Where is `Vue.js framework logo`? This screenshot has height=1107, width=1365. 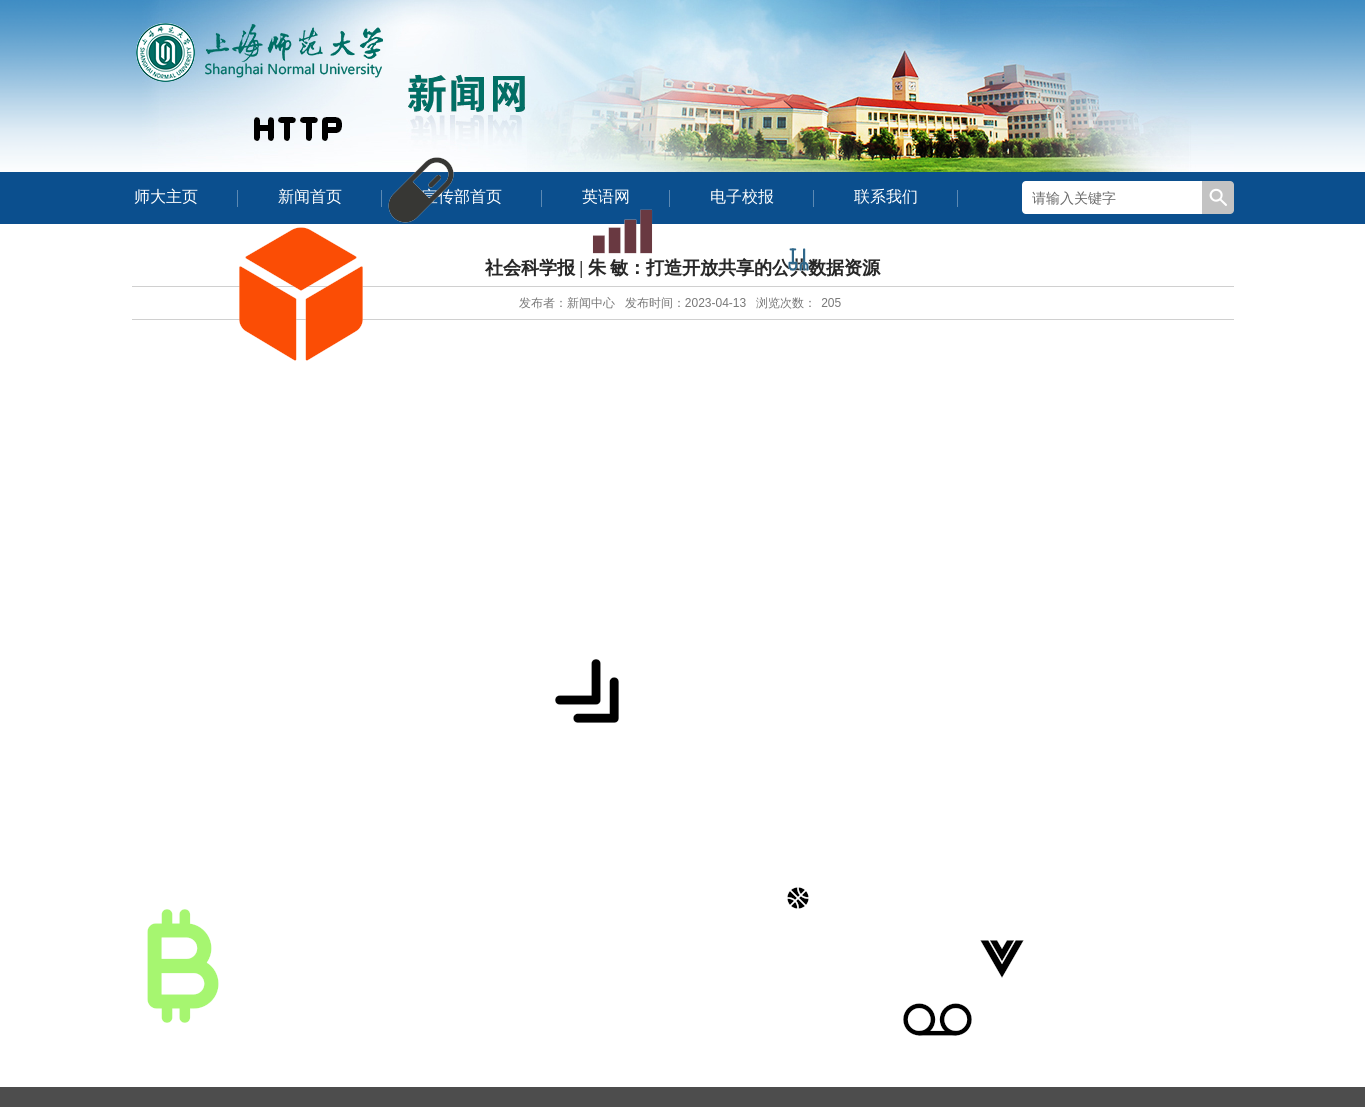
Vue.js framework logo is located at coordinates (1002, 959).